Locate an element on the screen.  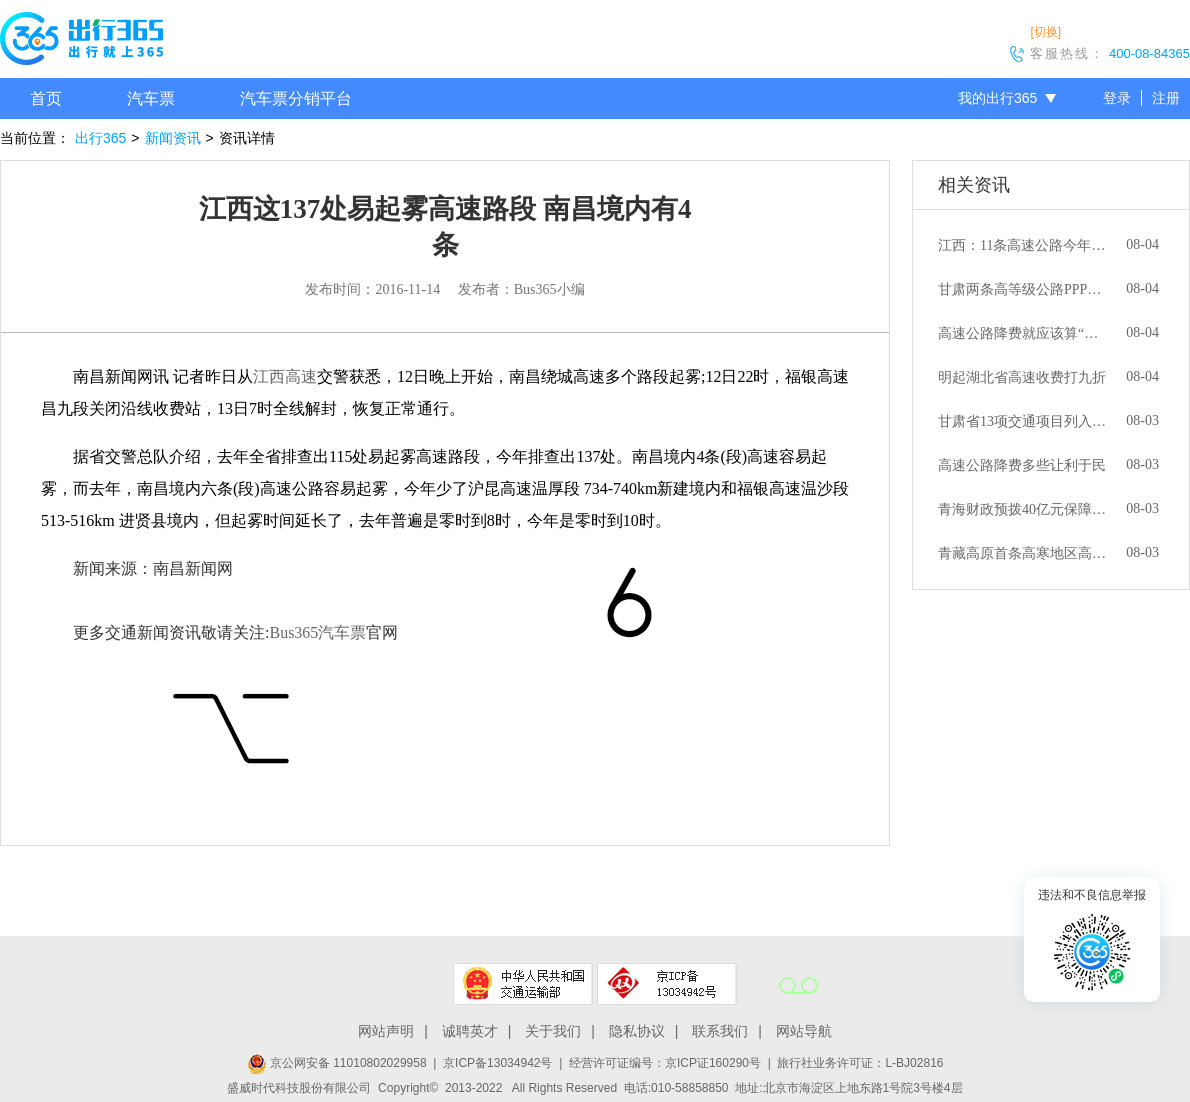
access voicemail messages is located at coordinates (798, 985).